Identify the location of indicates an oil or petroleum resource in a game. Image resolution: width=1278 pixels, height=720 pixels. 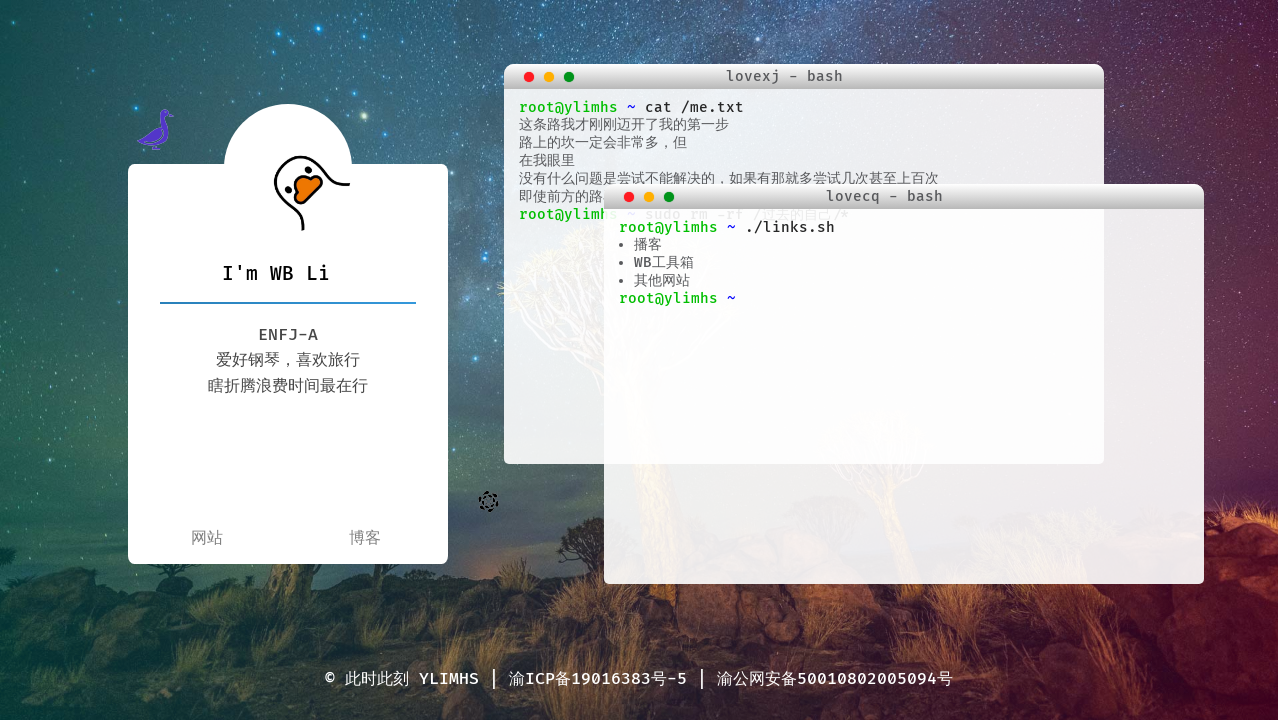
(488, 501).